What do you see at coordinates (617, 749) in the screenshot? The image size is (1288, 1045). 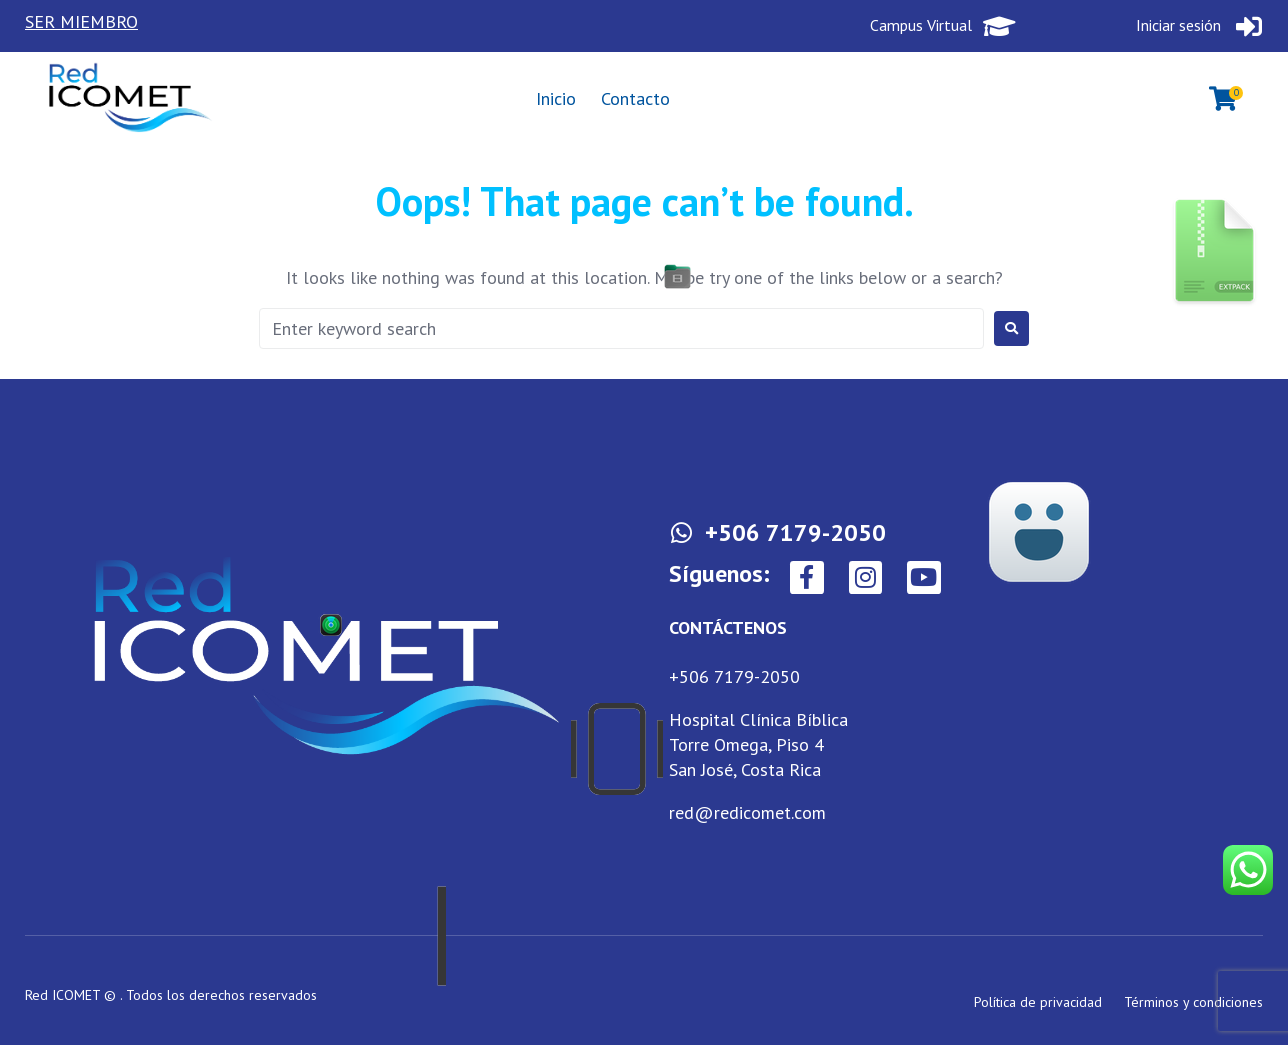 I see `access multitasking or window management settings` at bounding box center [617, 749].